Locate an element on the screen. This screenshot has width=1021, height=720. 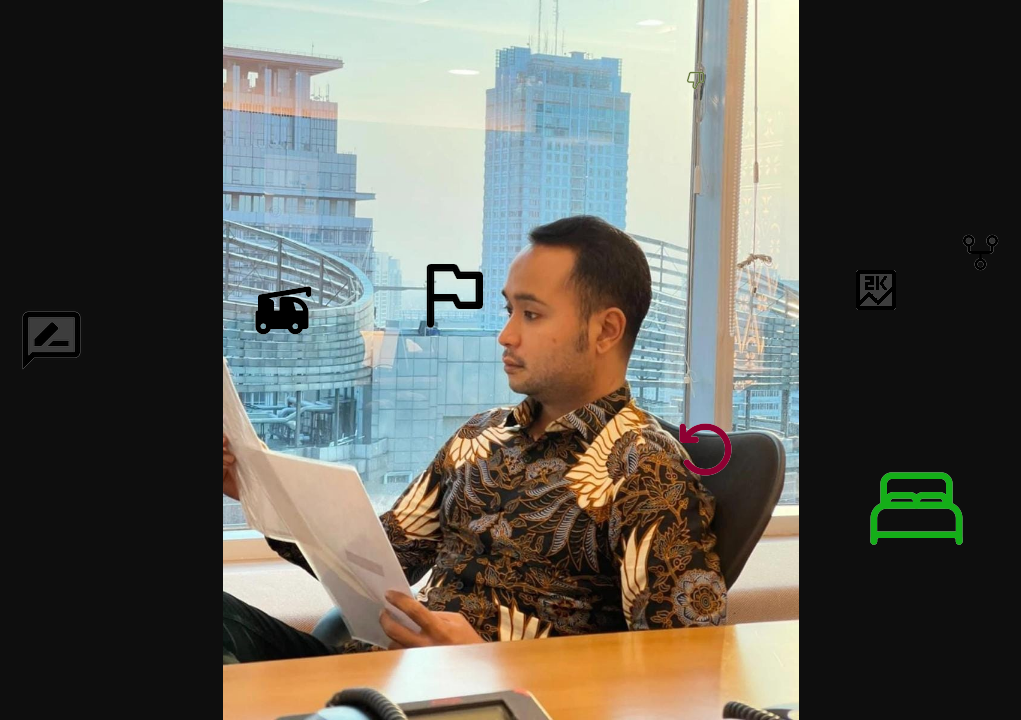
create a new branch in version control is located at coordinates (980, 252).